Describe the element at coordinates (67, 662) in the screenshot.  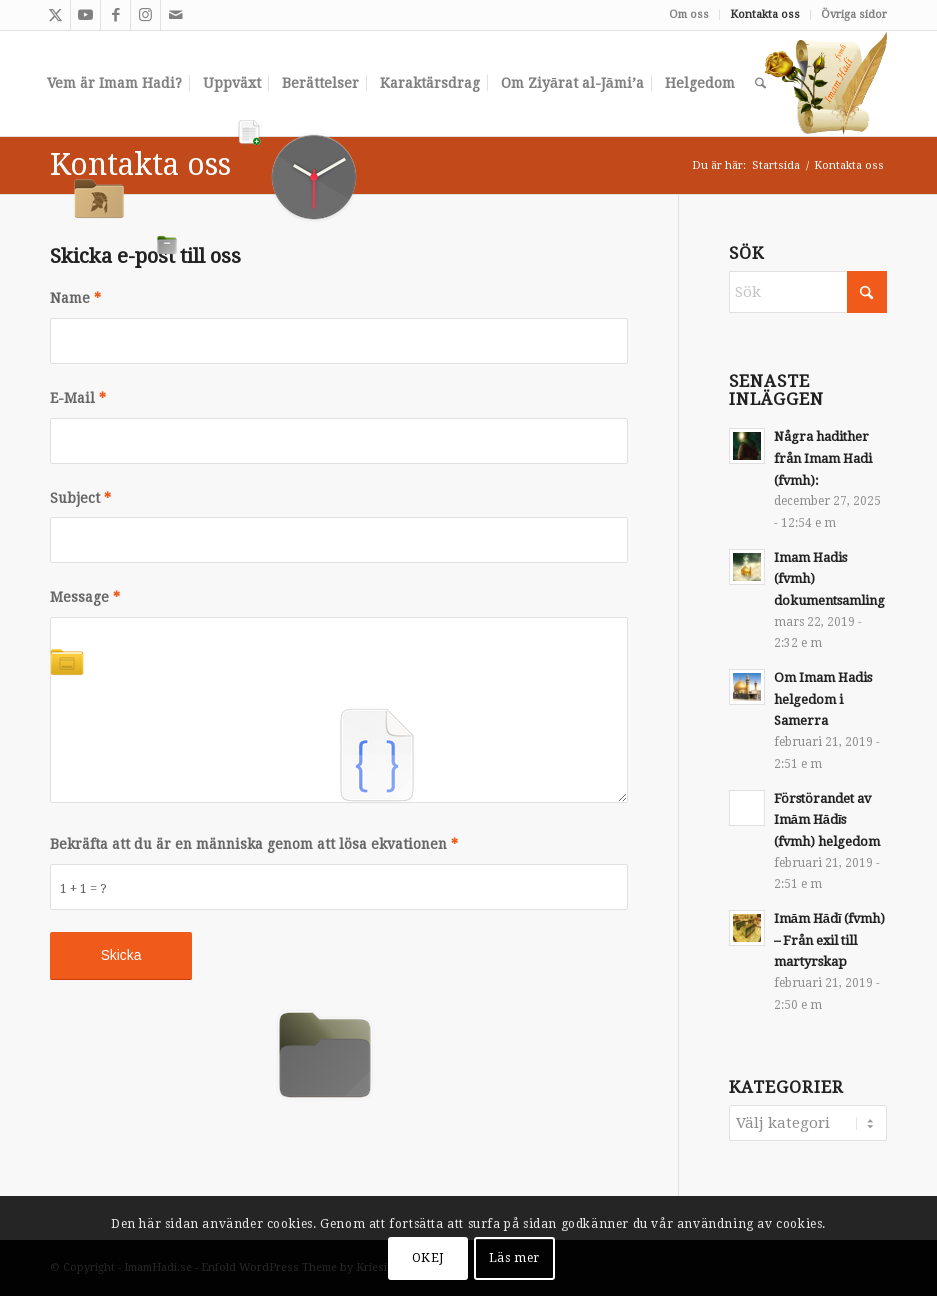
I see `open desktop folder` at that location.